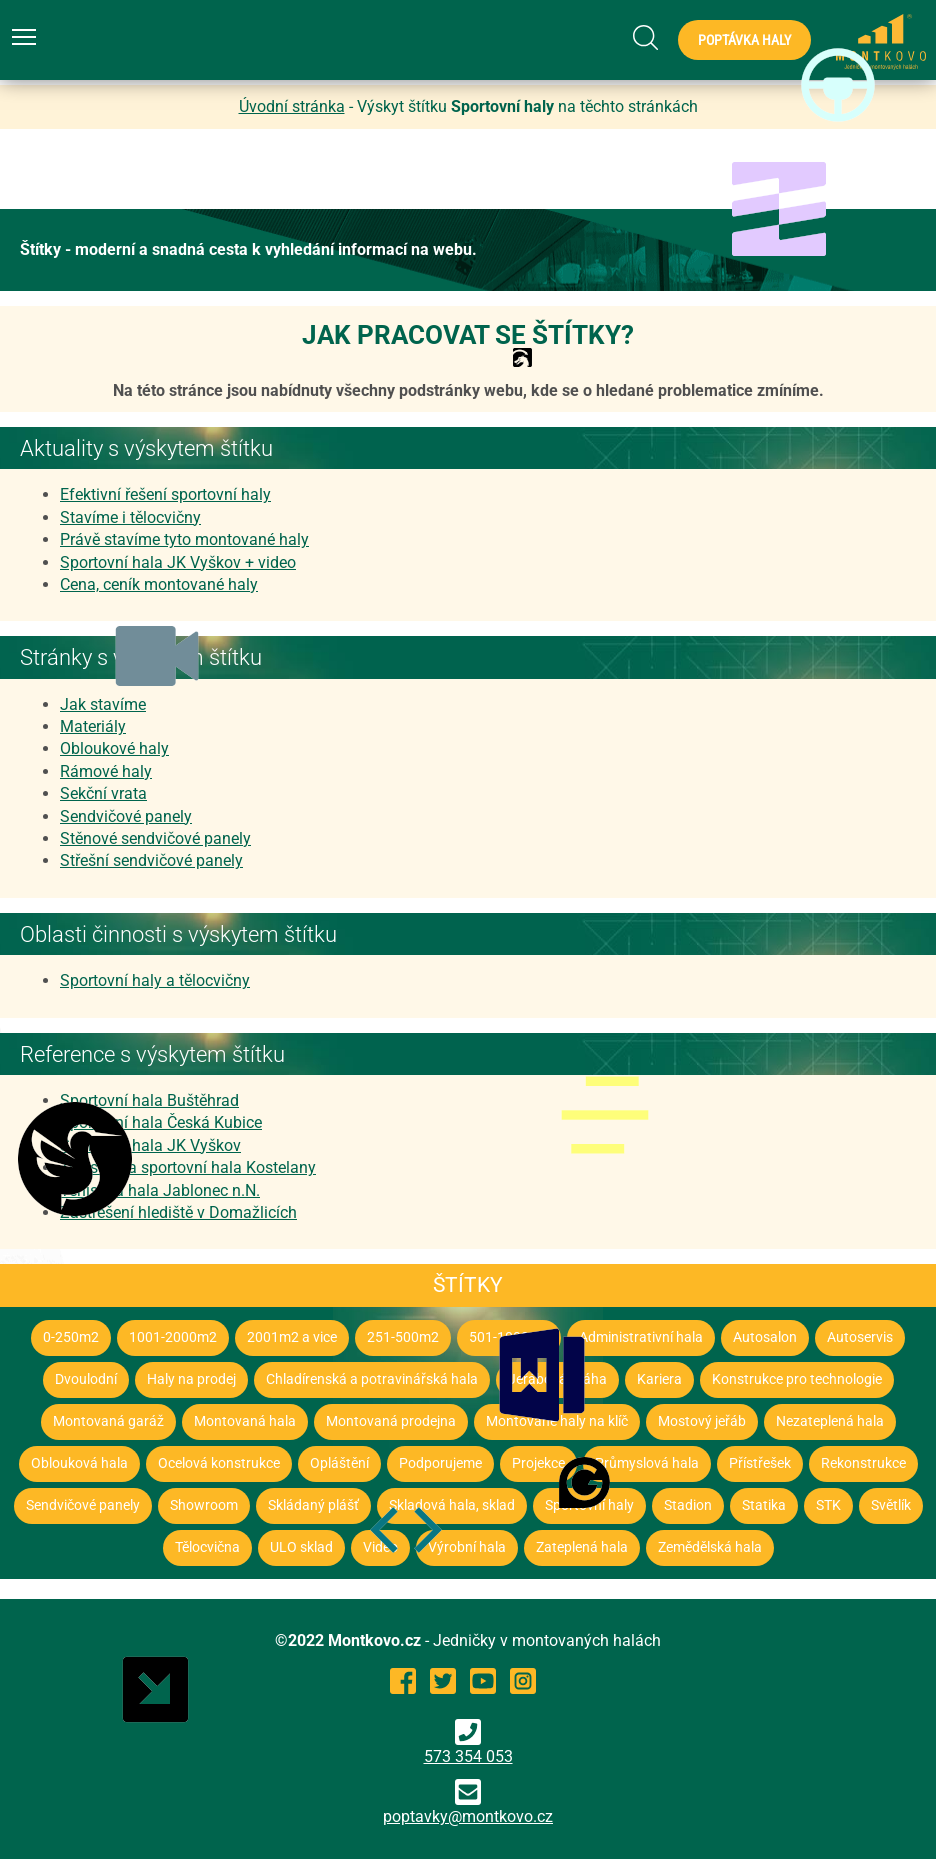 Image resolution: width=936 pixels, height=1859 pixels. Describe the element at coordinates (157, 656) in the screenshot. I see `start video recording` at that location.